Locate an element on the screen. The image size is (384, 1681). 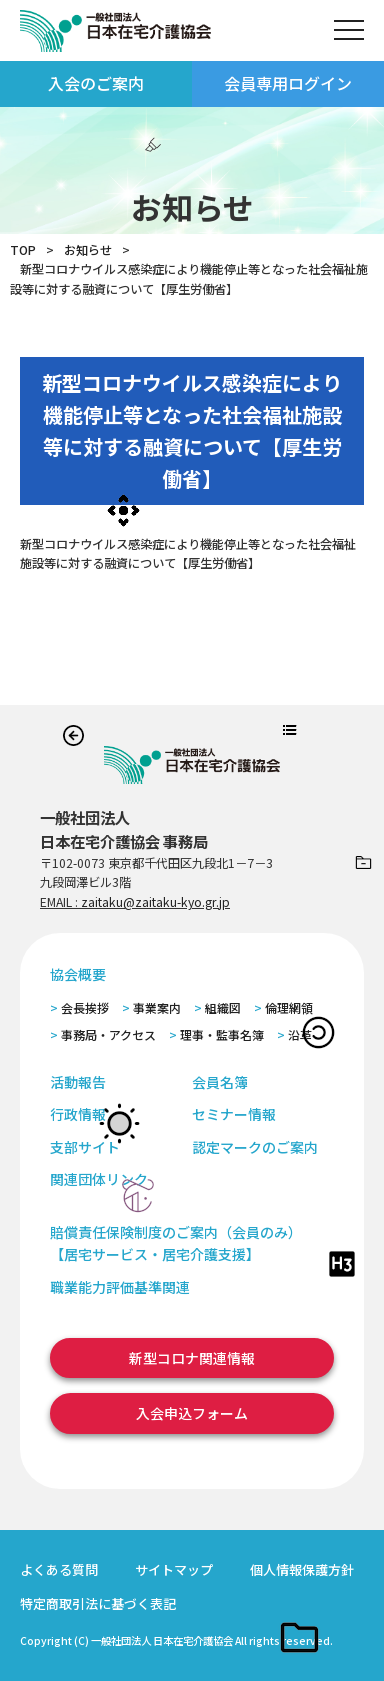
go back to the previous screen is located at coordinates (73, 735).